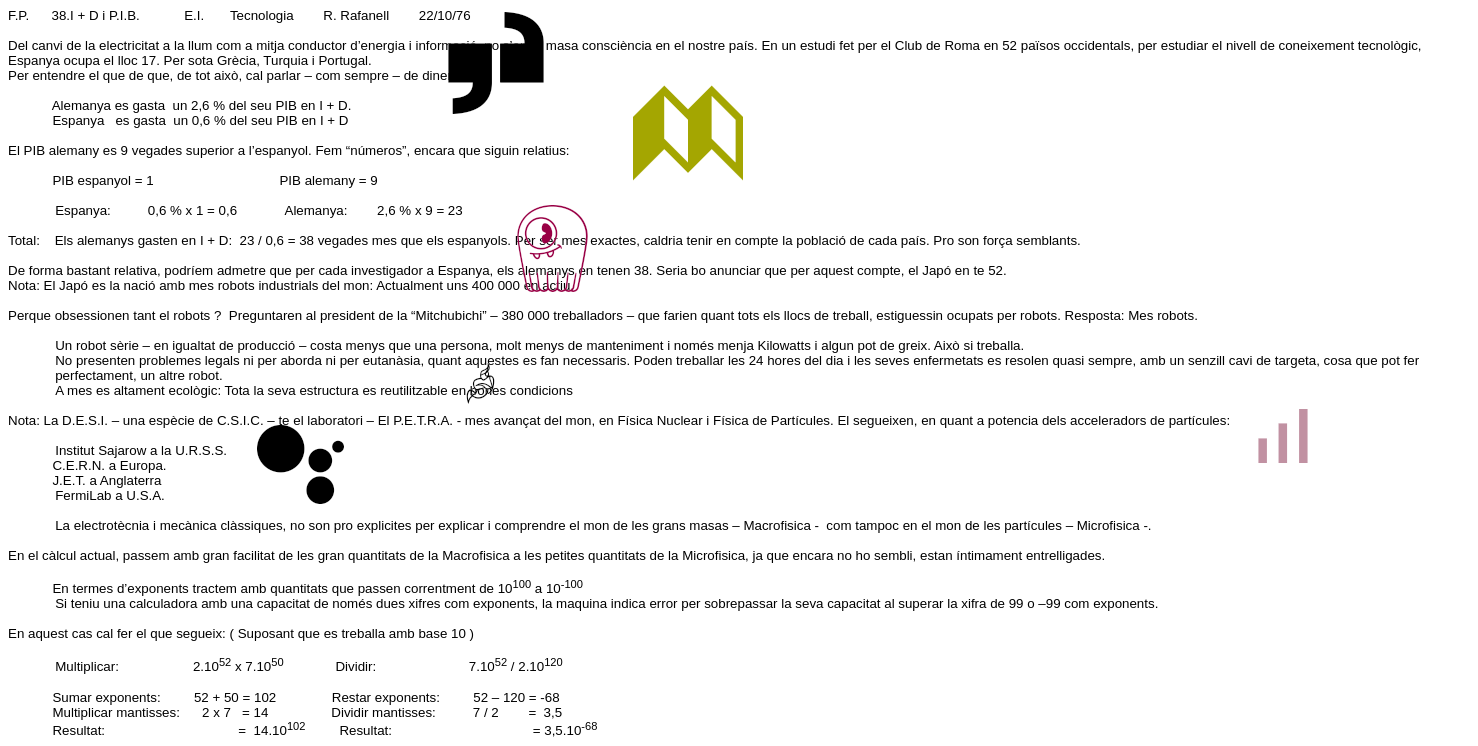  I want to click on open siyuan note-taking app, so click(688, 133).